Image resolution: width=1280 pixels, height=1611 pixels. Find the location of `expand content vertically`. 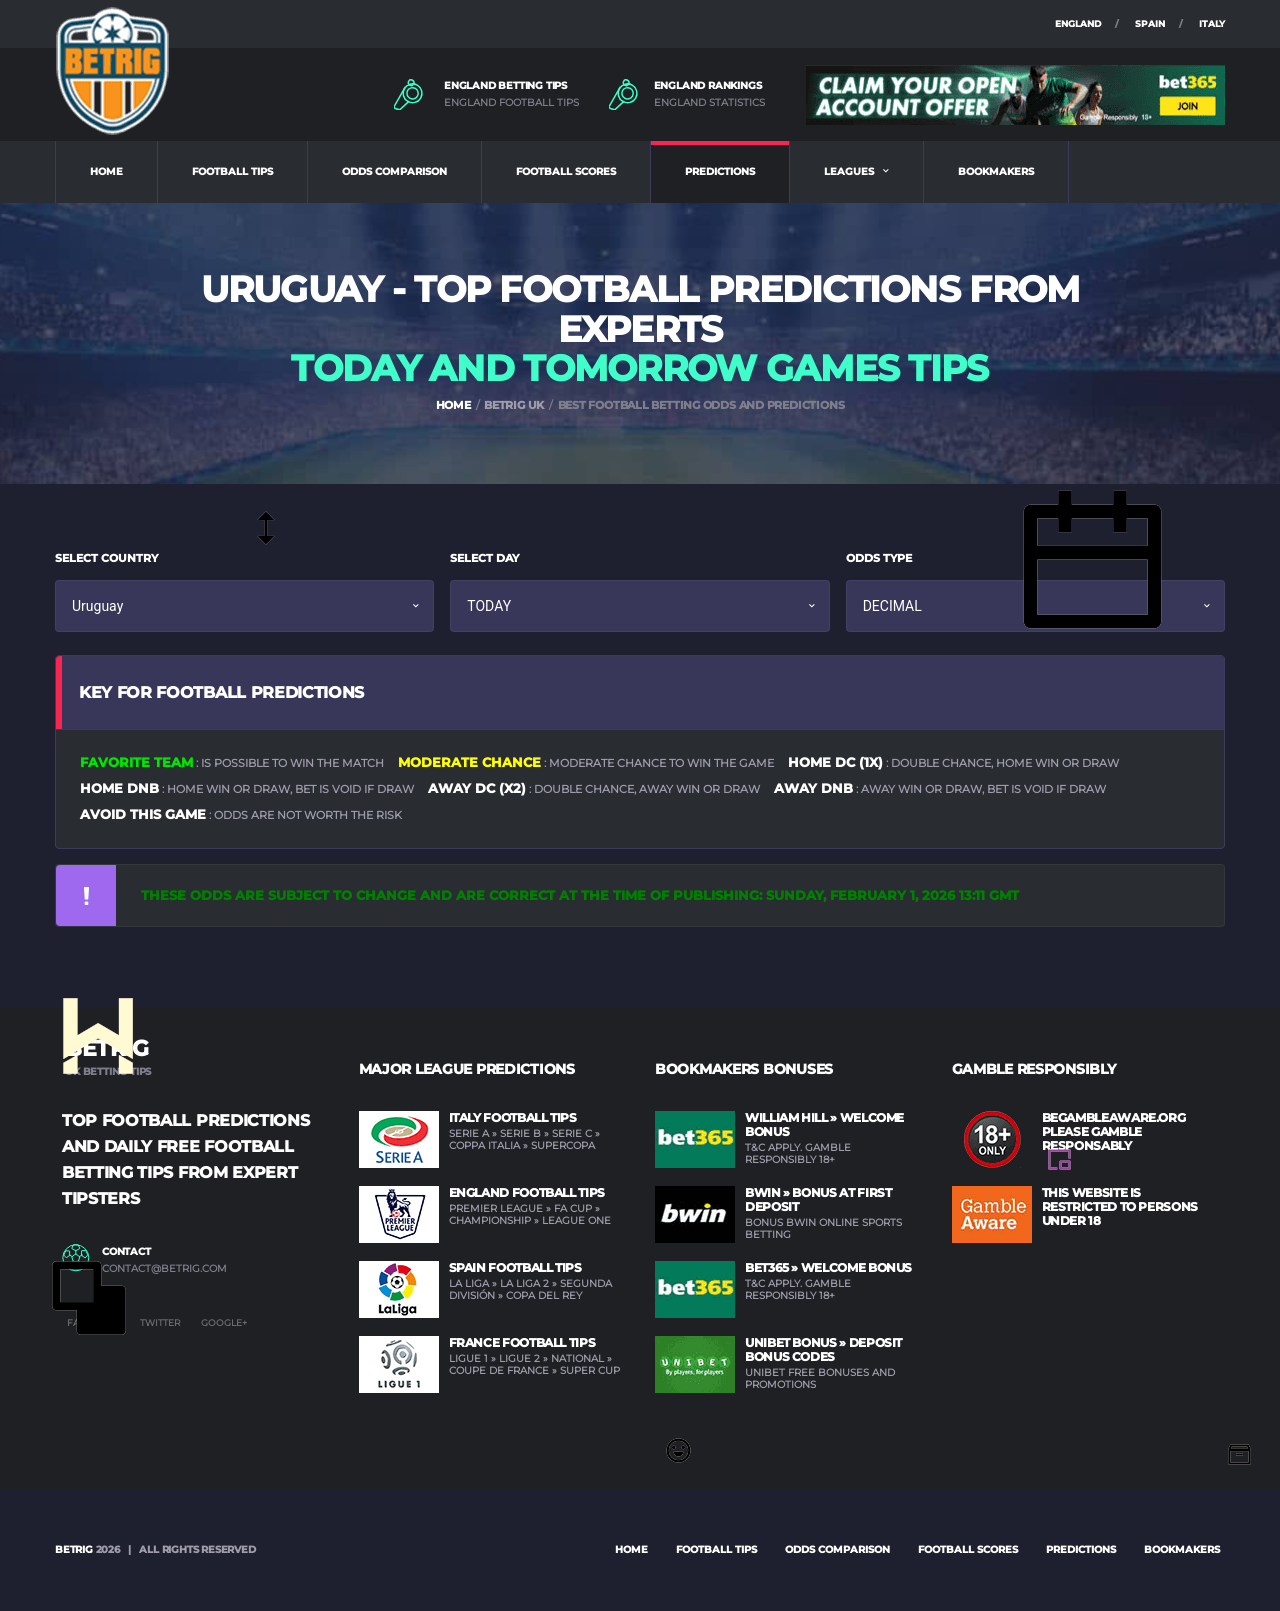

expand content vertically is located at coordinates (266, 528).